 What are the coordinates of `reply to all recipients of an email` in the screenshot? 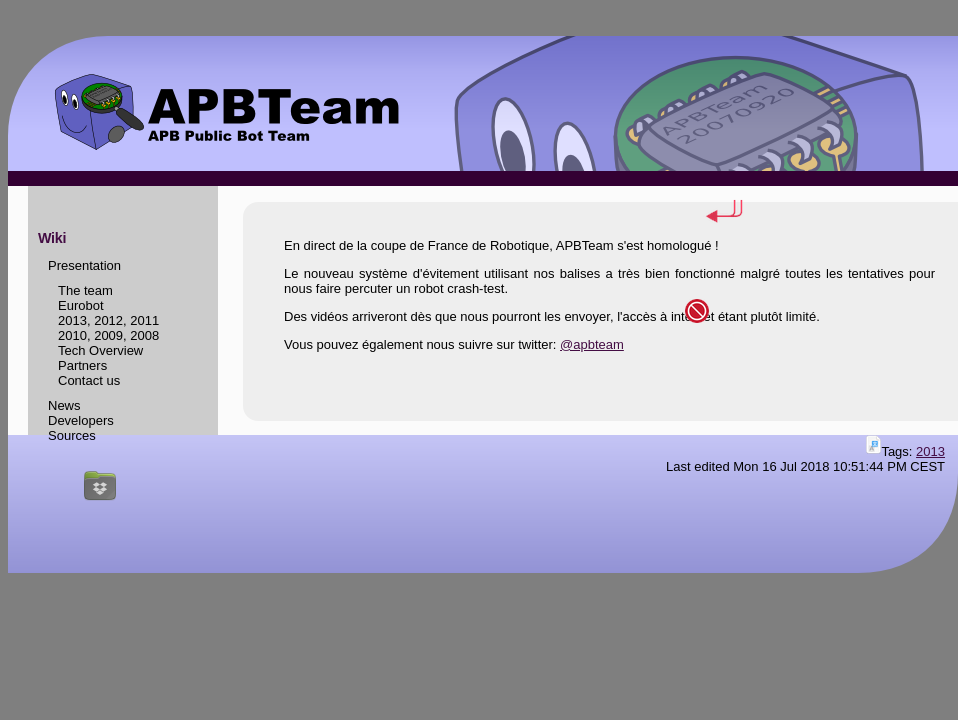 It's located at (723, 208).